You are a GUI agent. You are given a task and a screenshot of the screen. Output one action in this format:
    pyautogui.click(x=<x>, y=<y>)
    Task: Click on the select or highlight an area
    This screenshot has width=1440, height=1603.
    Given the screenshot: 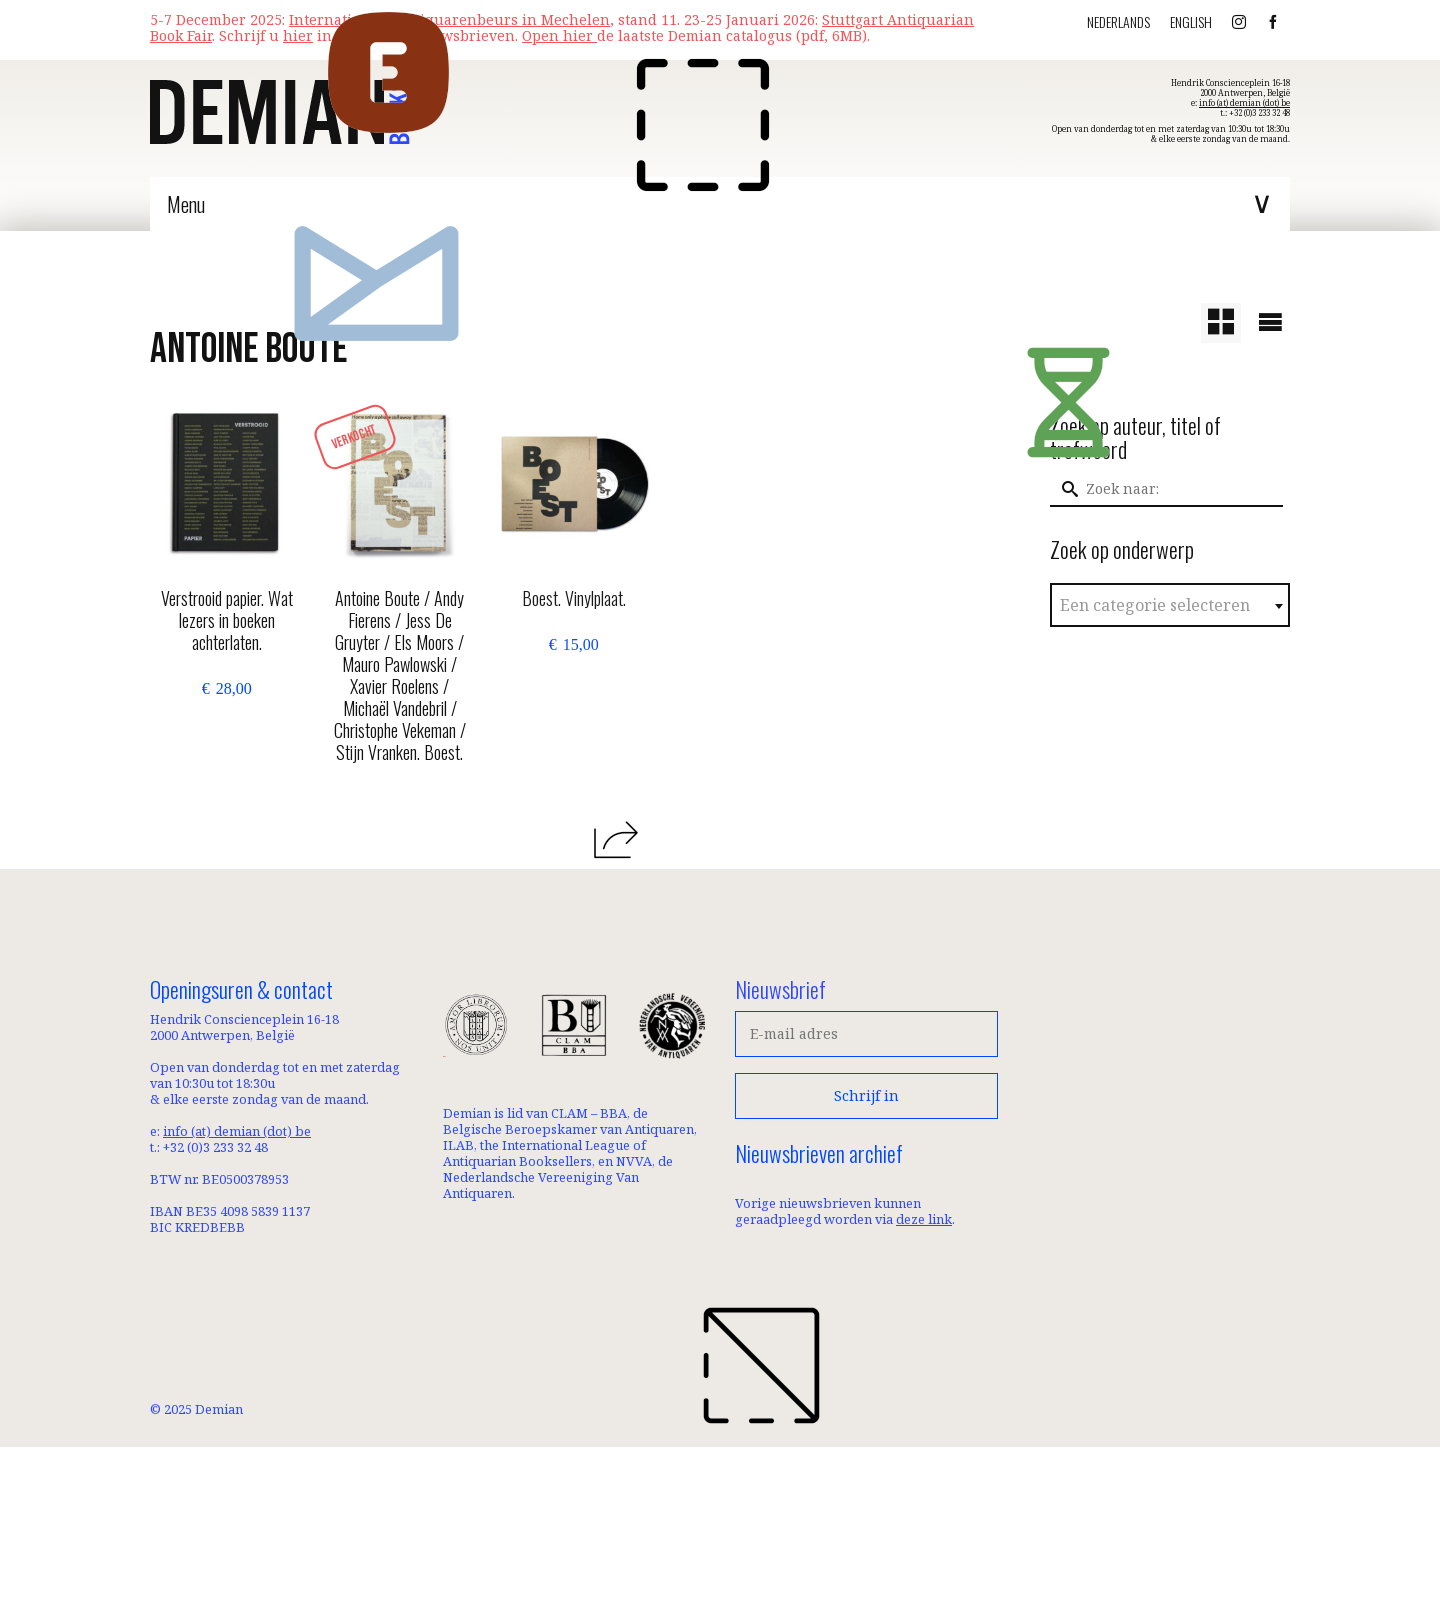 What is the action you would take?
    pyautogui.click(x=703, y=125)
    